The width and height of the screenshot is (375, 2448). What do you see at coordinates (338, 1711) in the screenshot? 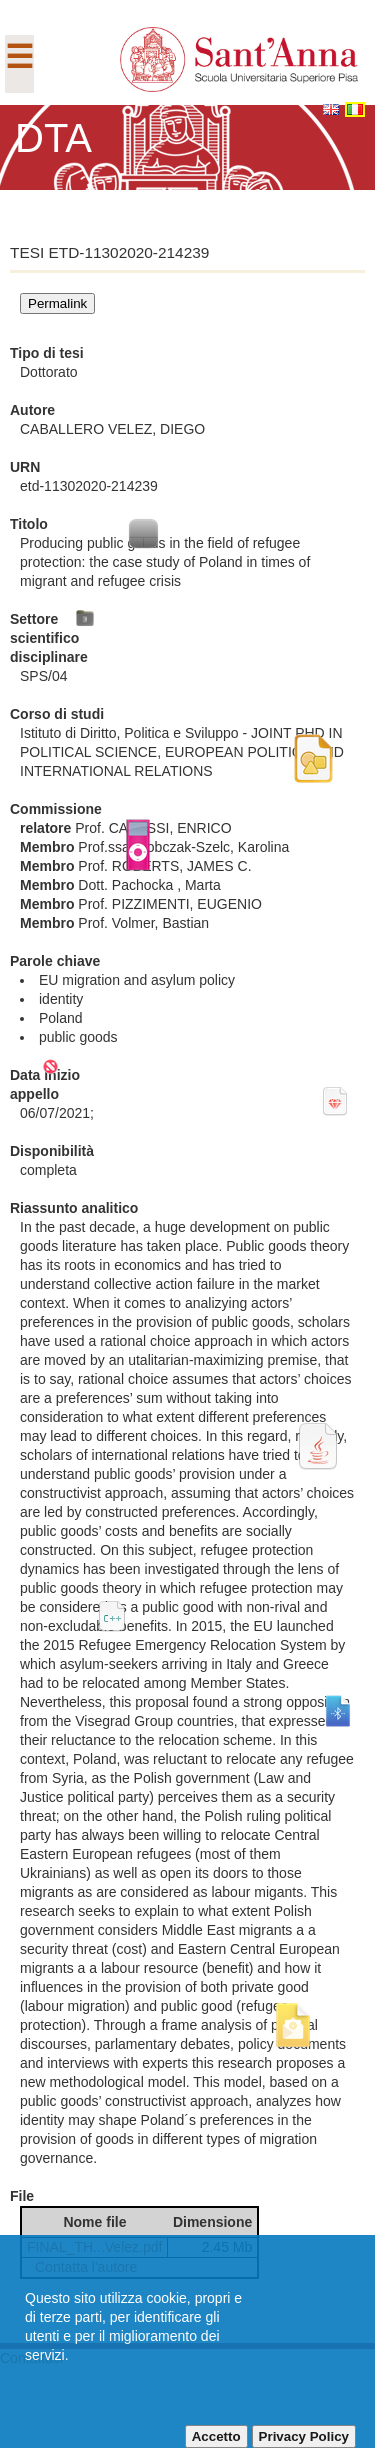
I see `send file via bluetooth` at bounding box center [338, 1711].